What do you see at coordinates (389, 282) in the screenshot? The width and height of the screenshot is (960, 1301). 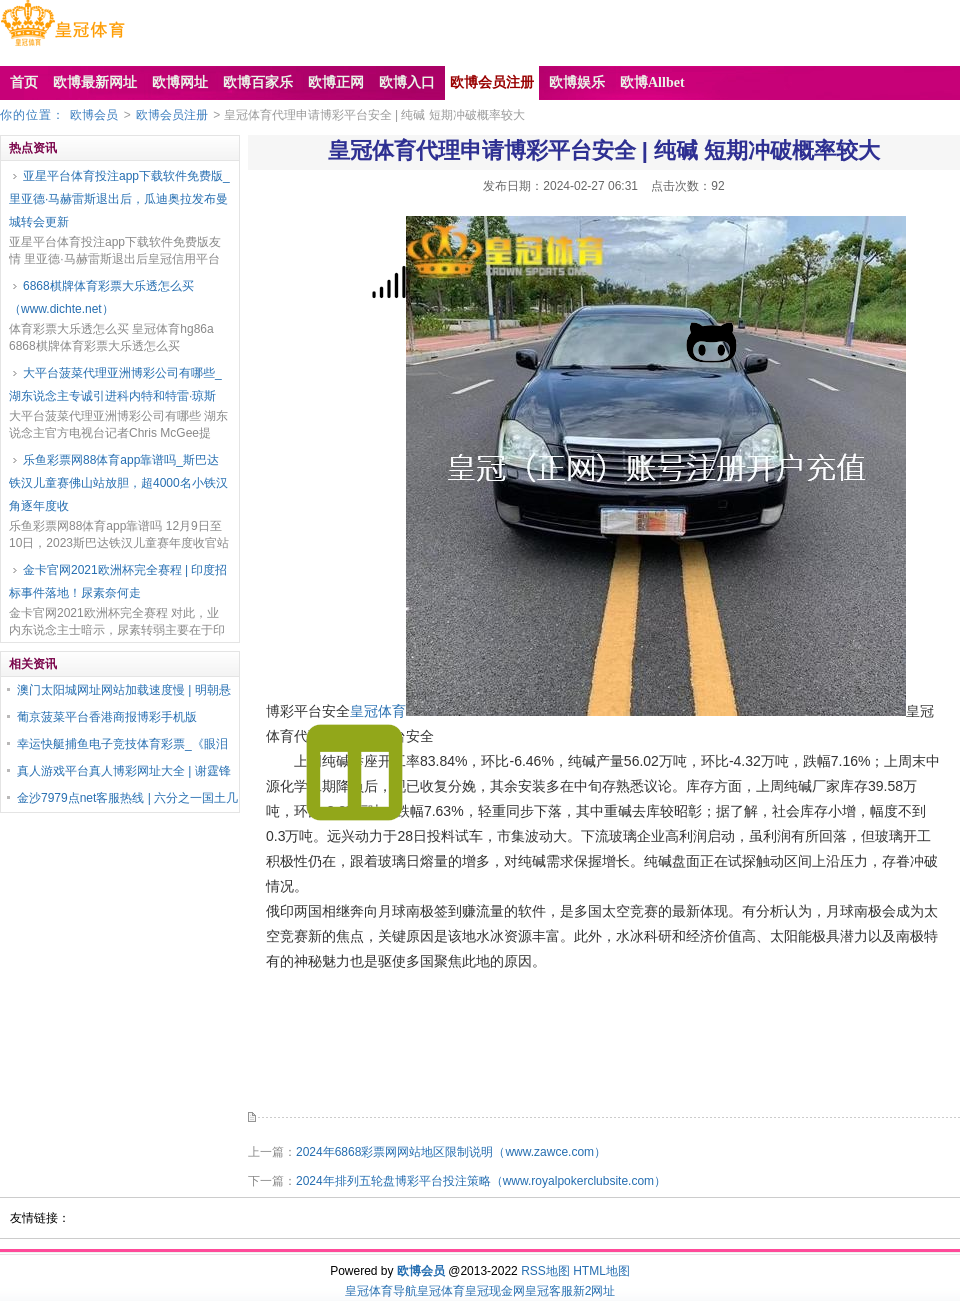 I see `indicates full signal strength` at bounding box center [389, 282].